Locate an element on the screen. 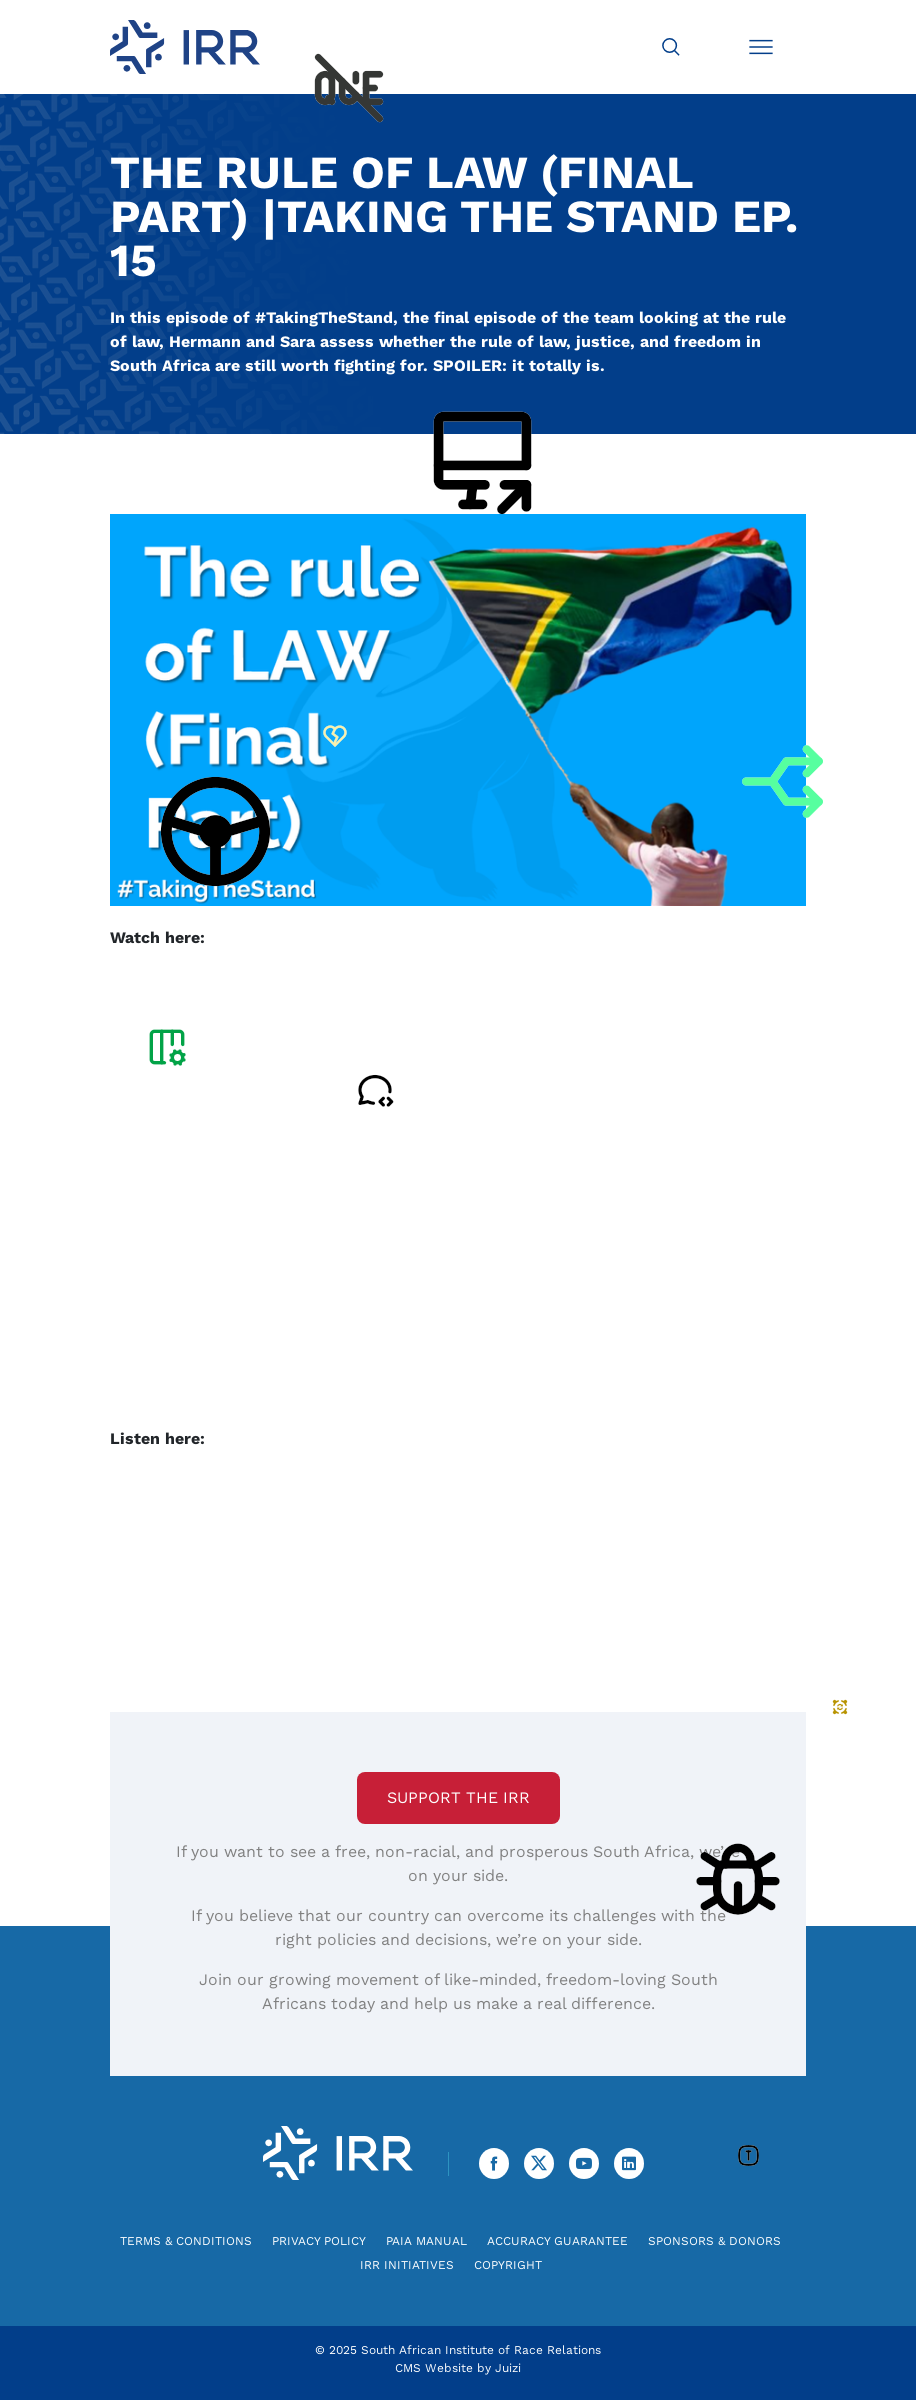 This screenshot has height=2400, width=916. disable HTTP request queue is located at coordinates (349, 88).